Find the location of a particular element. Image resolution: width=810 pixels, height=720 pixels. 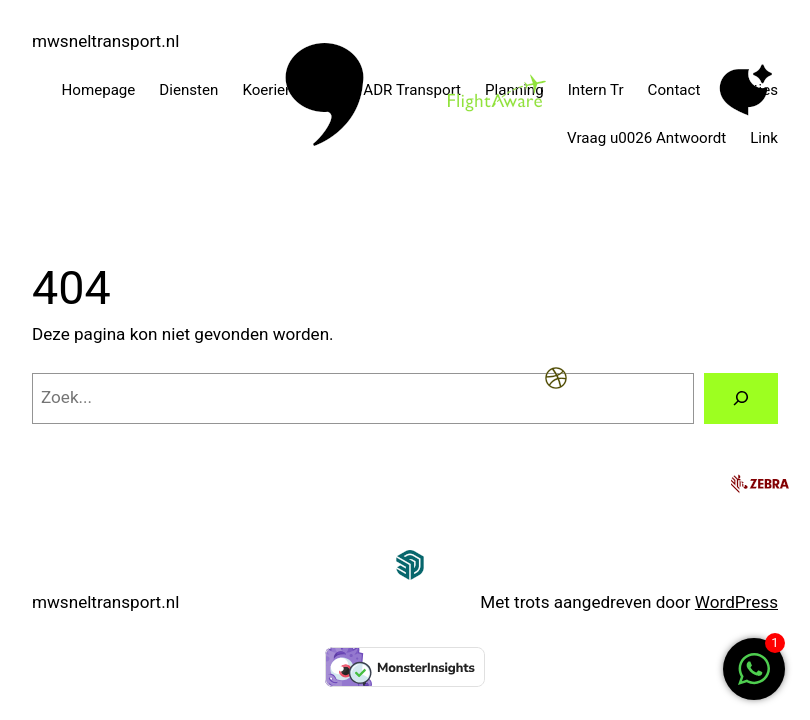

dribbble logo is located at coordinates (556, 378).